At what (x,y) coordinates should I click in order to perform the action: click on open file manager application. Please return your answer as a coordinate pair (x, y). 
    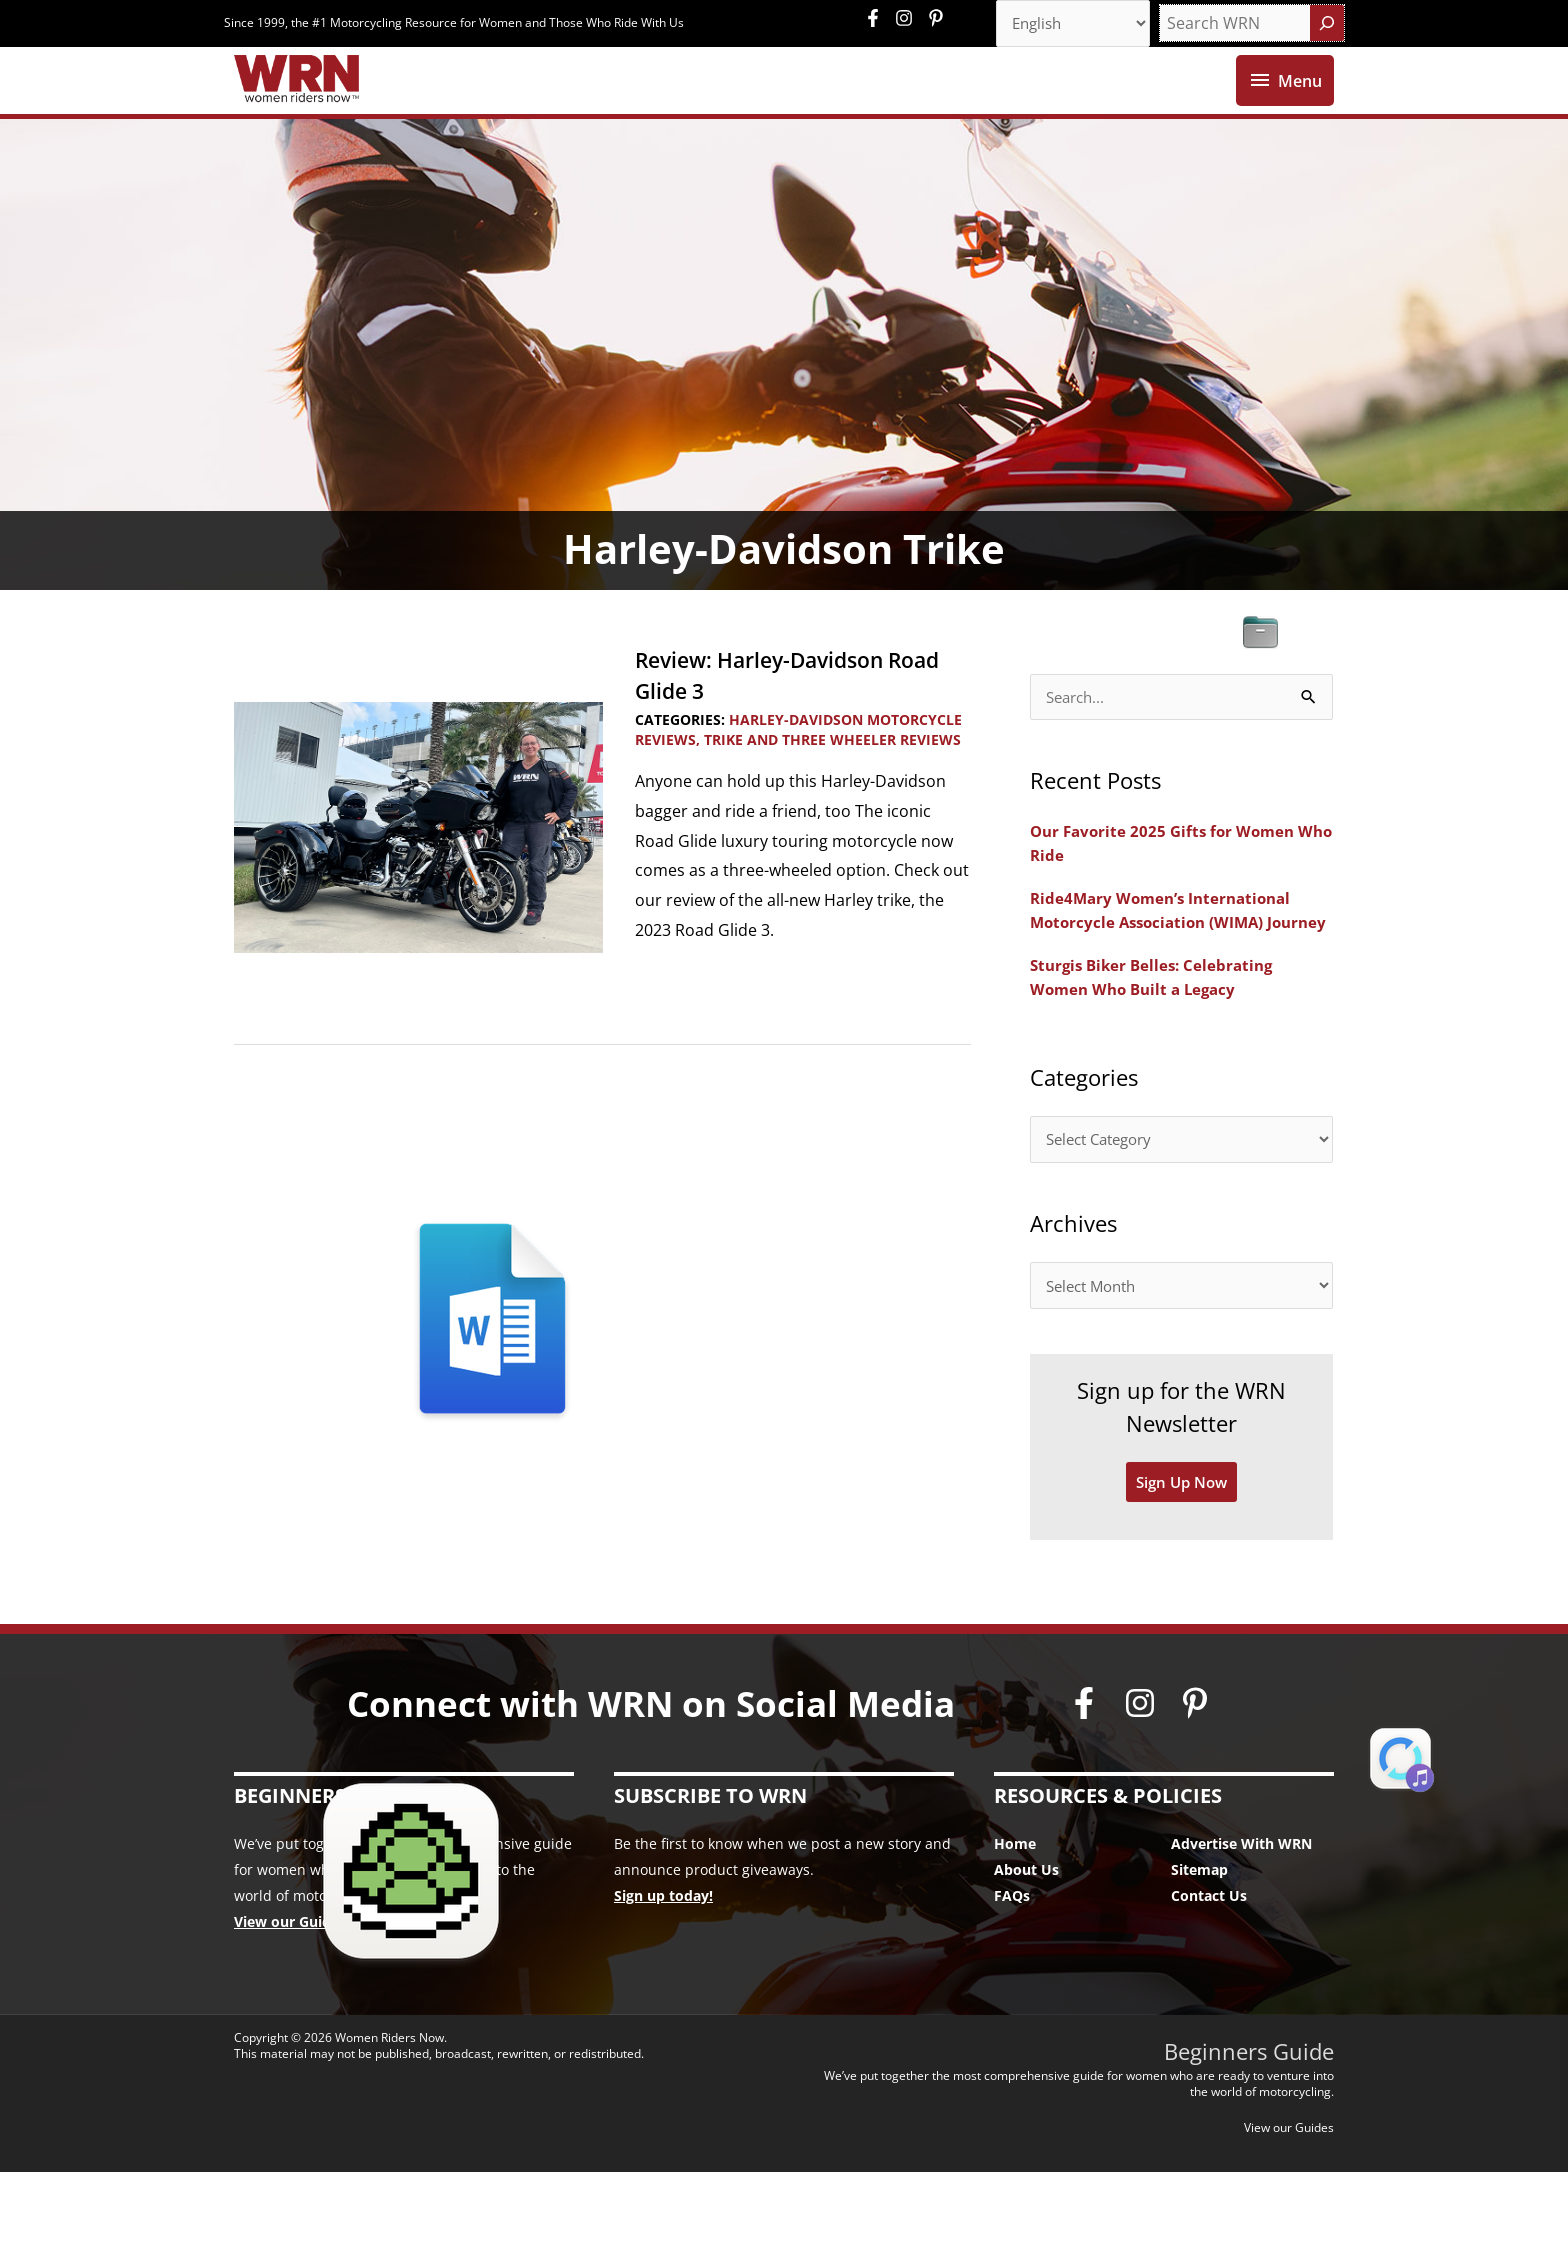
    Looking at the image, I should click on (1260, 631).